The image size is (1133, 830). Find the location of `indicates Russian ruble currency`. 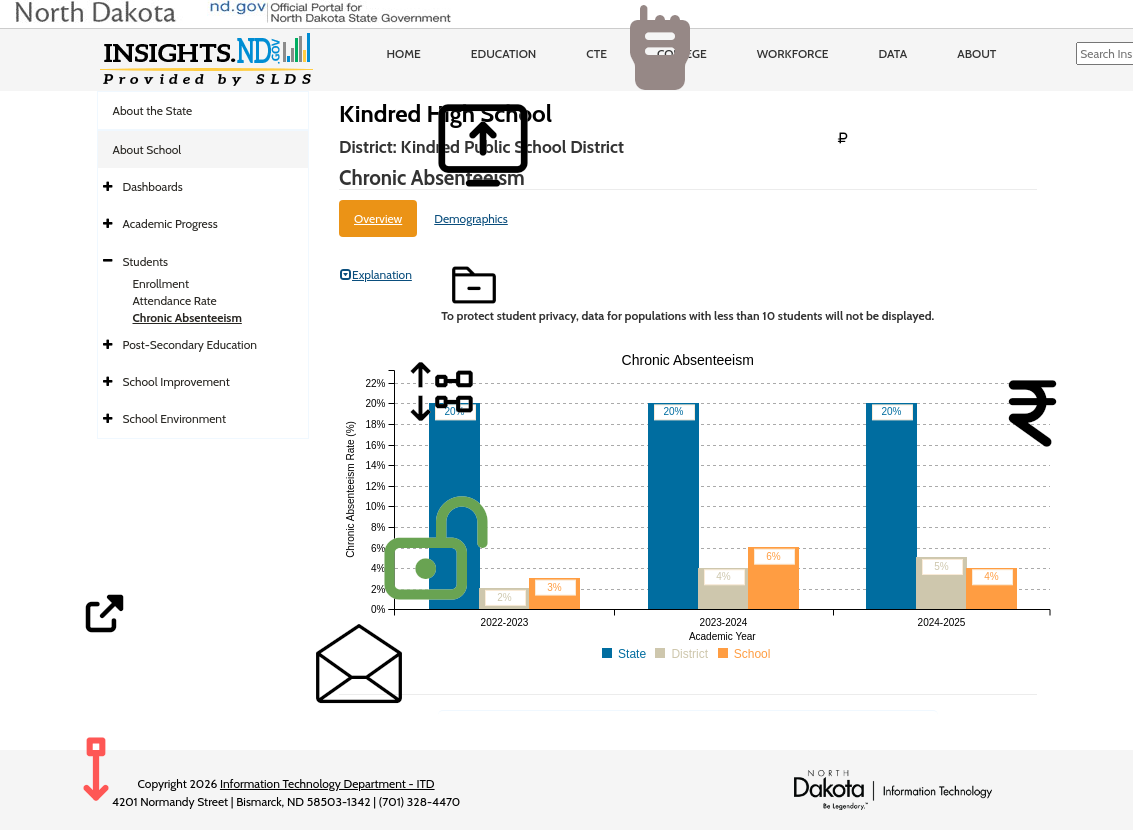

indicates Russian ruble currency is located at coordinates (843, 138).